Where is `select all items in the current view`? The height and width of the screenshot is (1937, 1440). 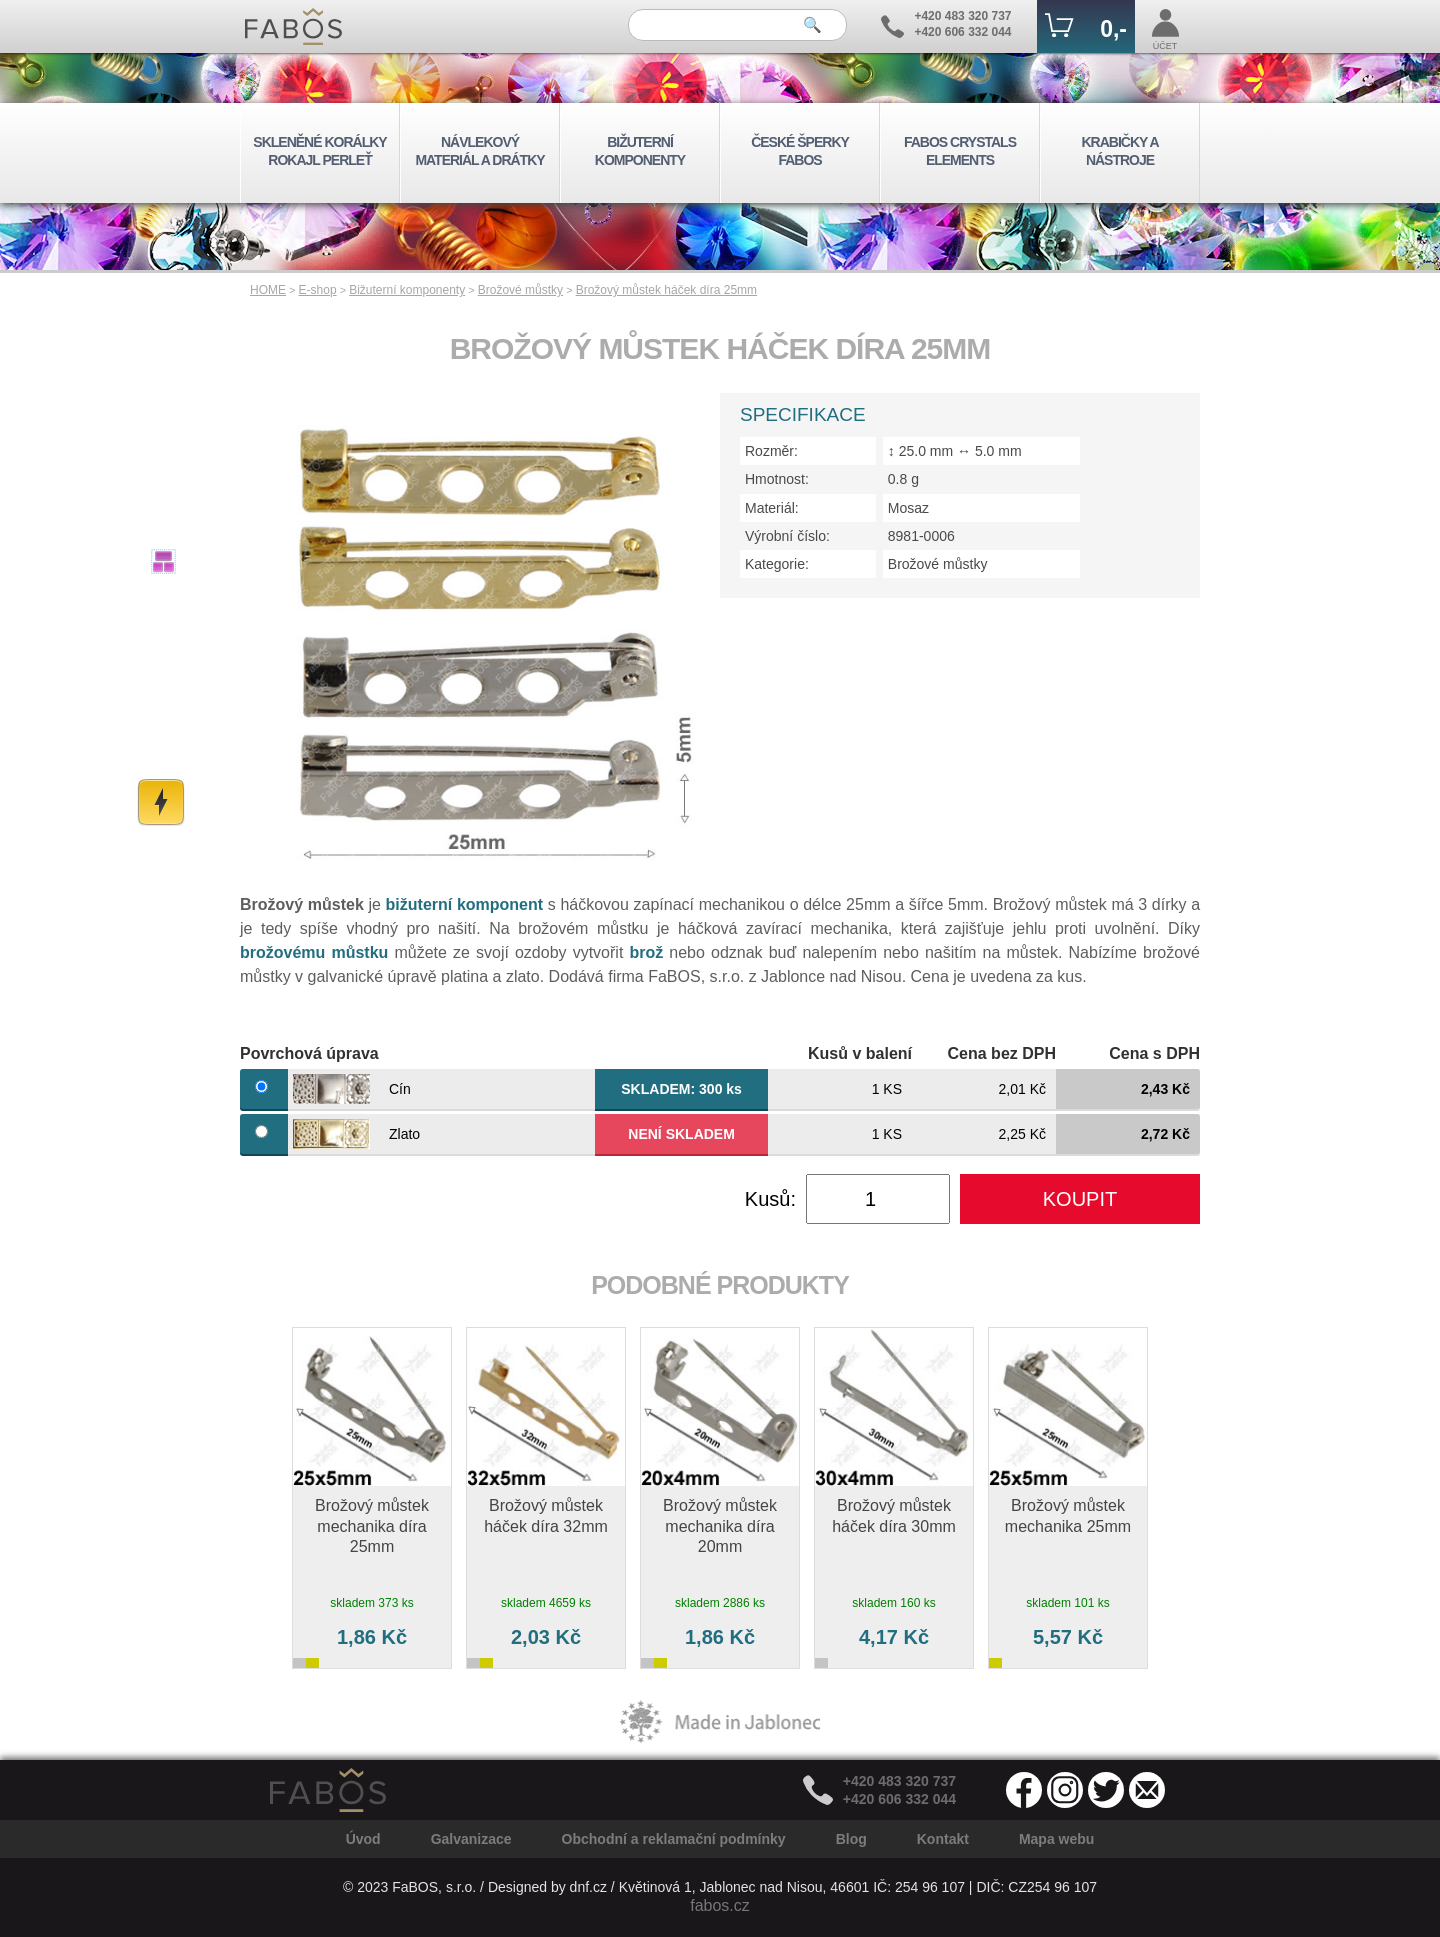 select all items in the current view is located at coordinates (163, 561).